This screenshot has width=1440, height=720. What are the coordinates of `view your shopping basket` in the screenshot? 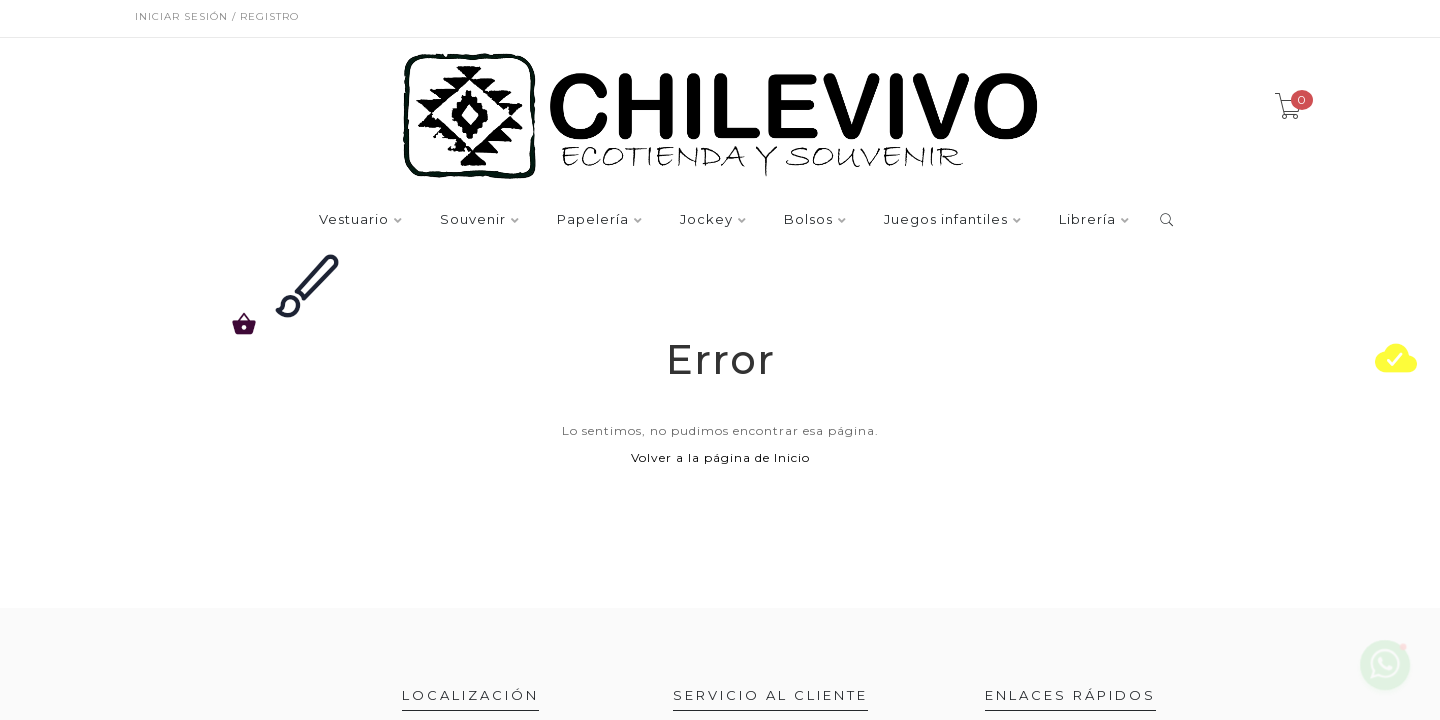 It's located at (244, 324).